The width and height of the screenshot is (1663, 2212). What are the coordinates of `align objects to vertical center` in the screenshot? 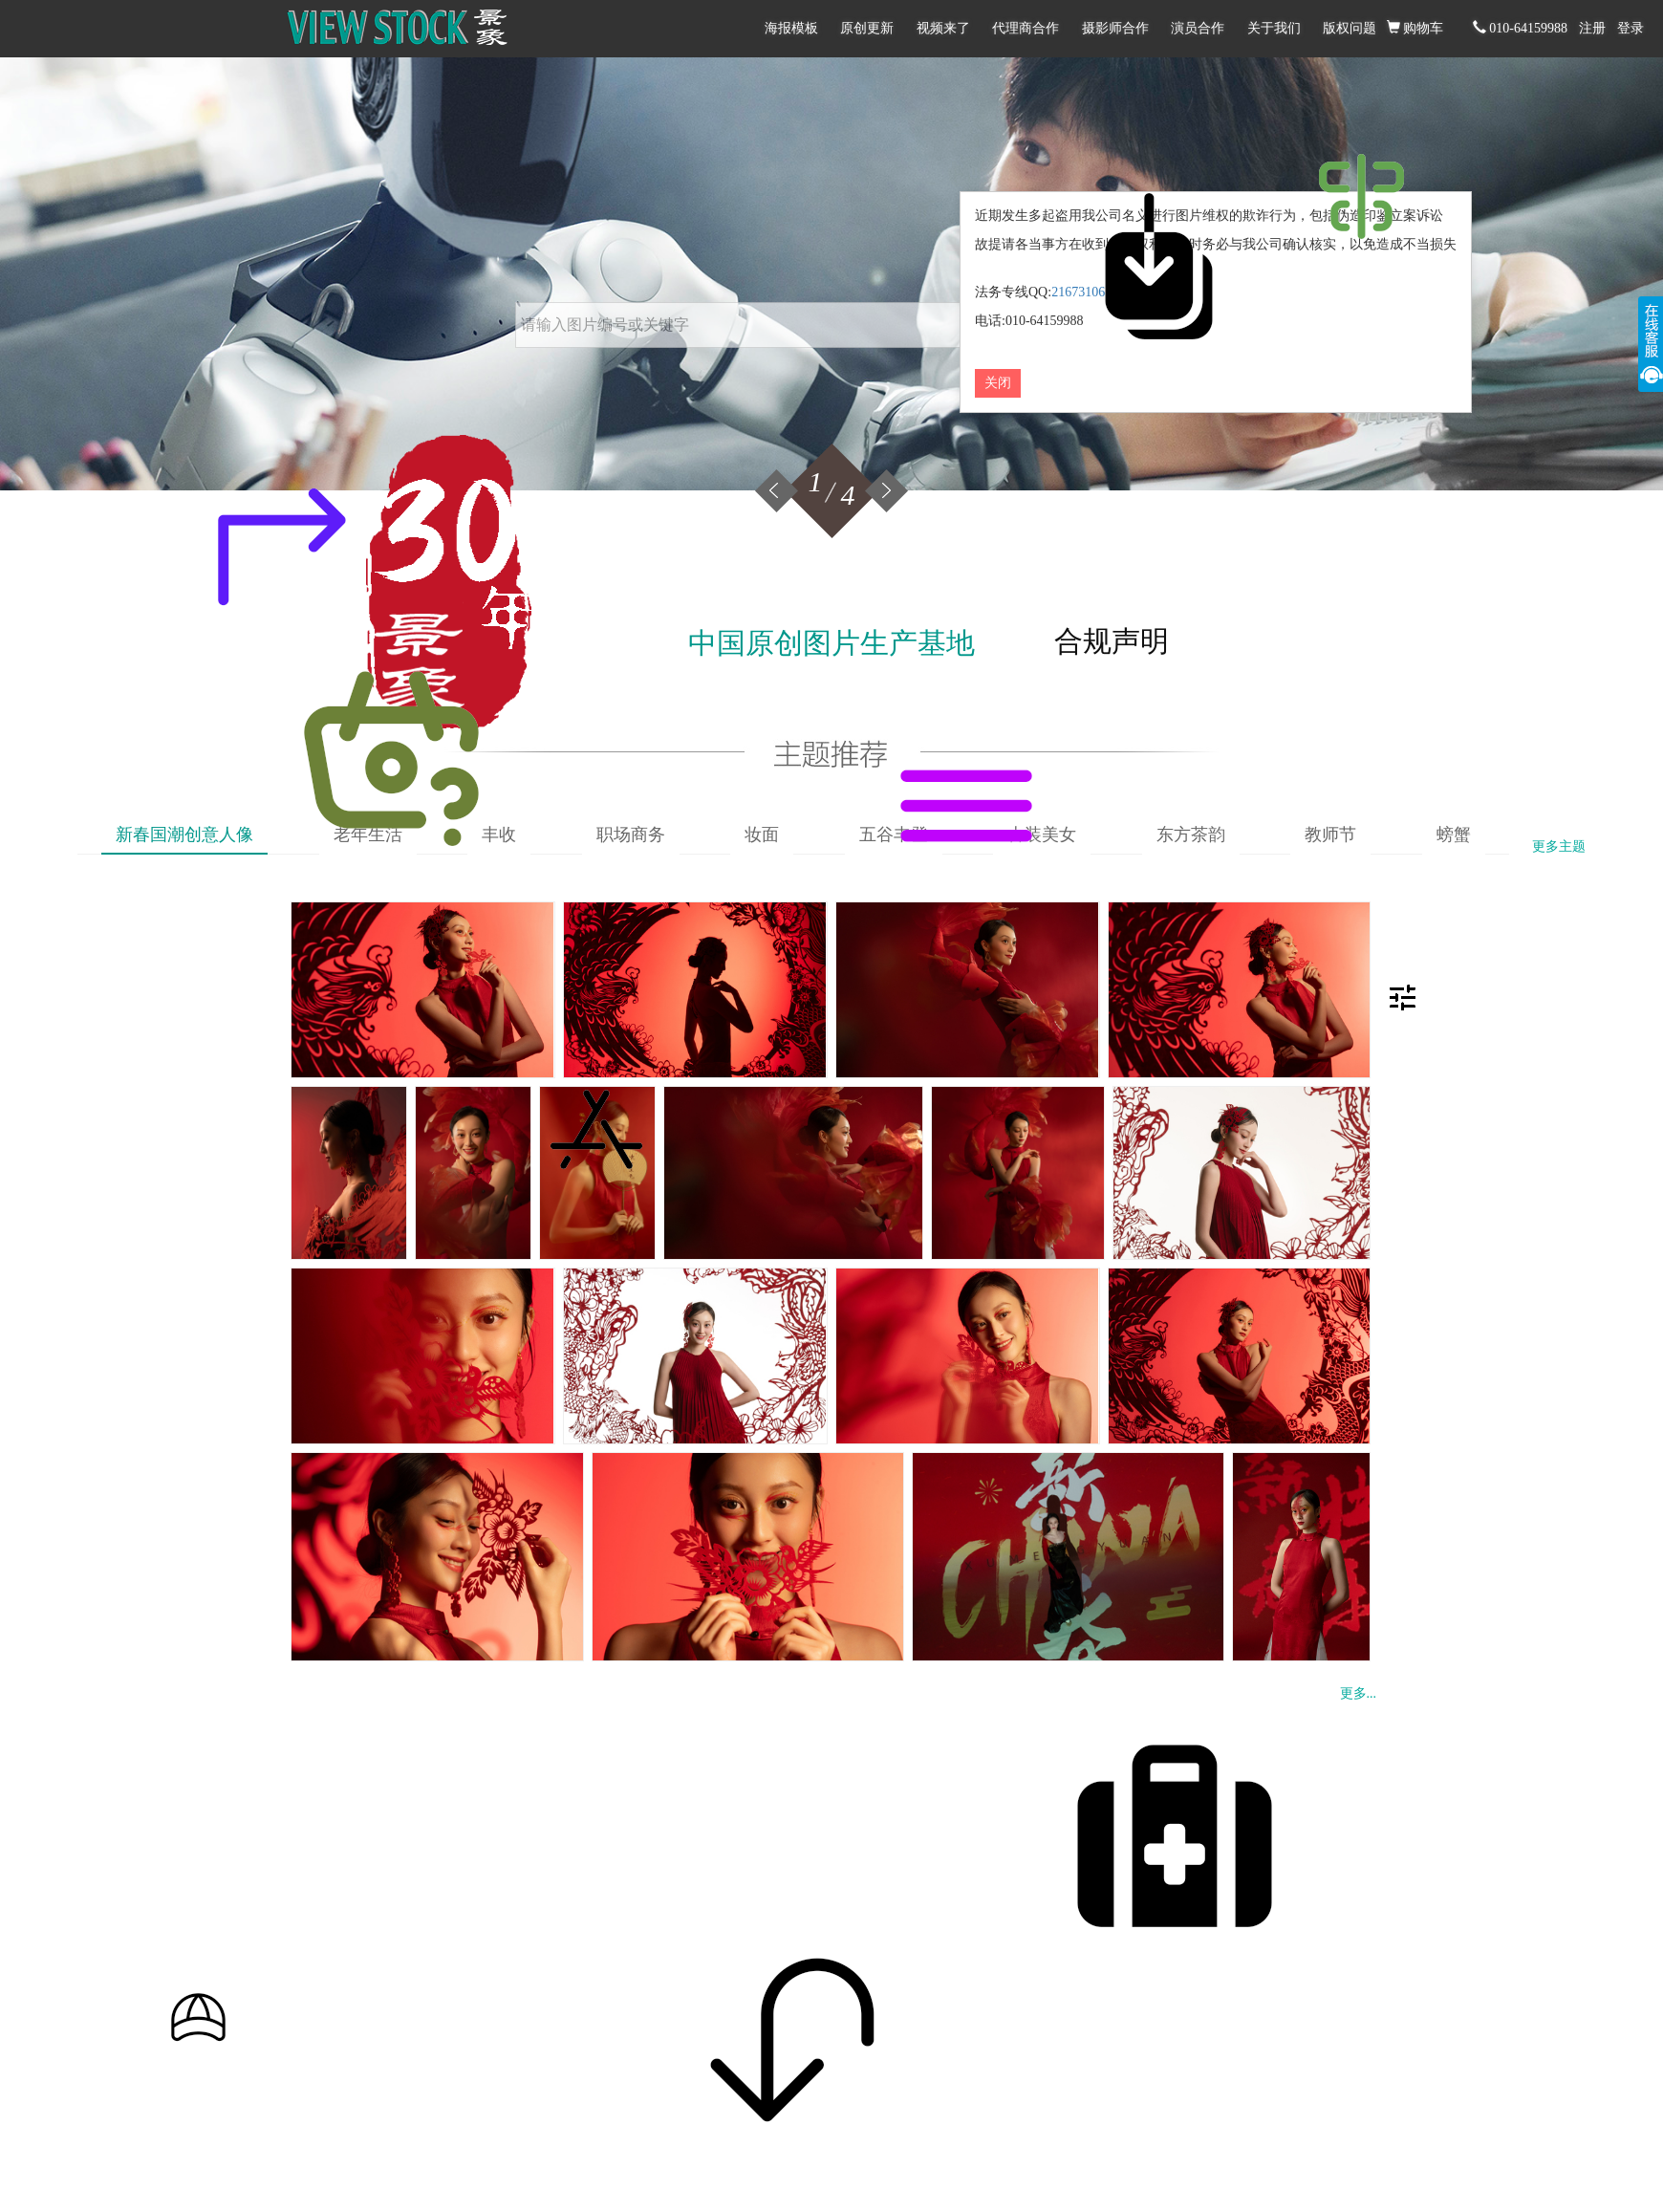 It's located at (1361, 196).